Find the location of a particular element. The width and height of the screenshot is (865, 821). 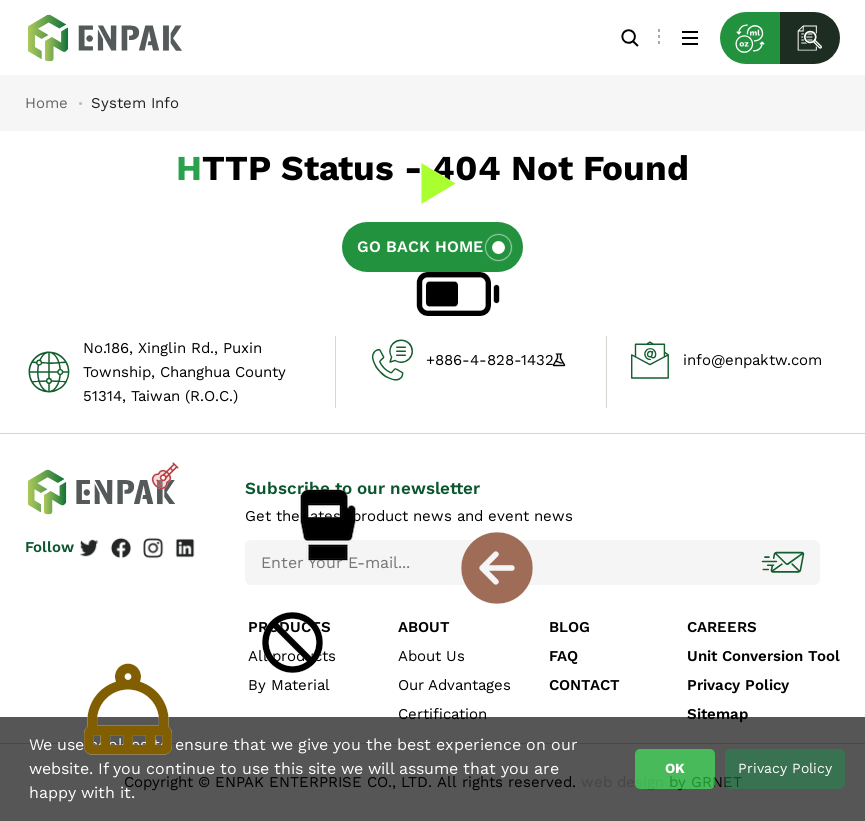

block or ban a user is located at coordinates (292, 642).